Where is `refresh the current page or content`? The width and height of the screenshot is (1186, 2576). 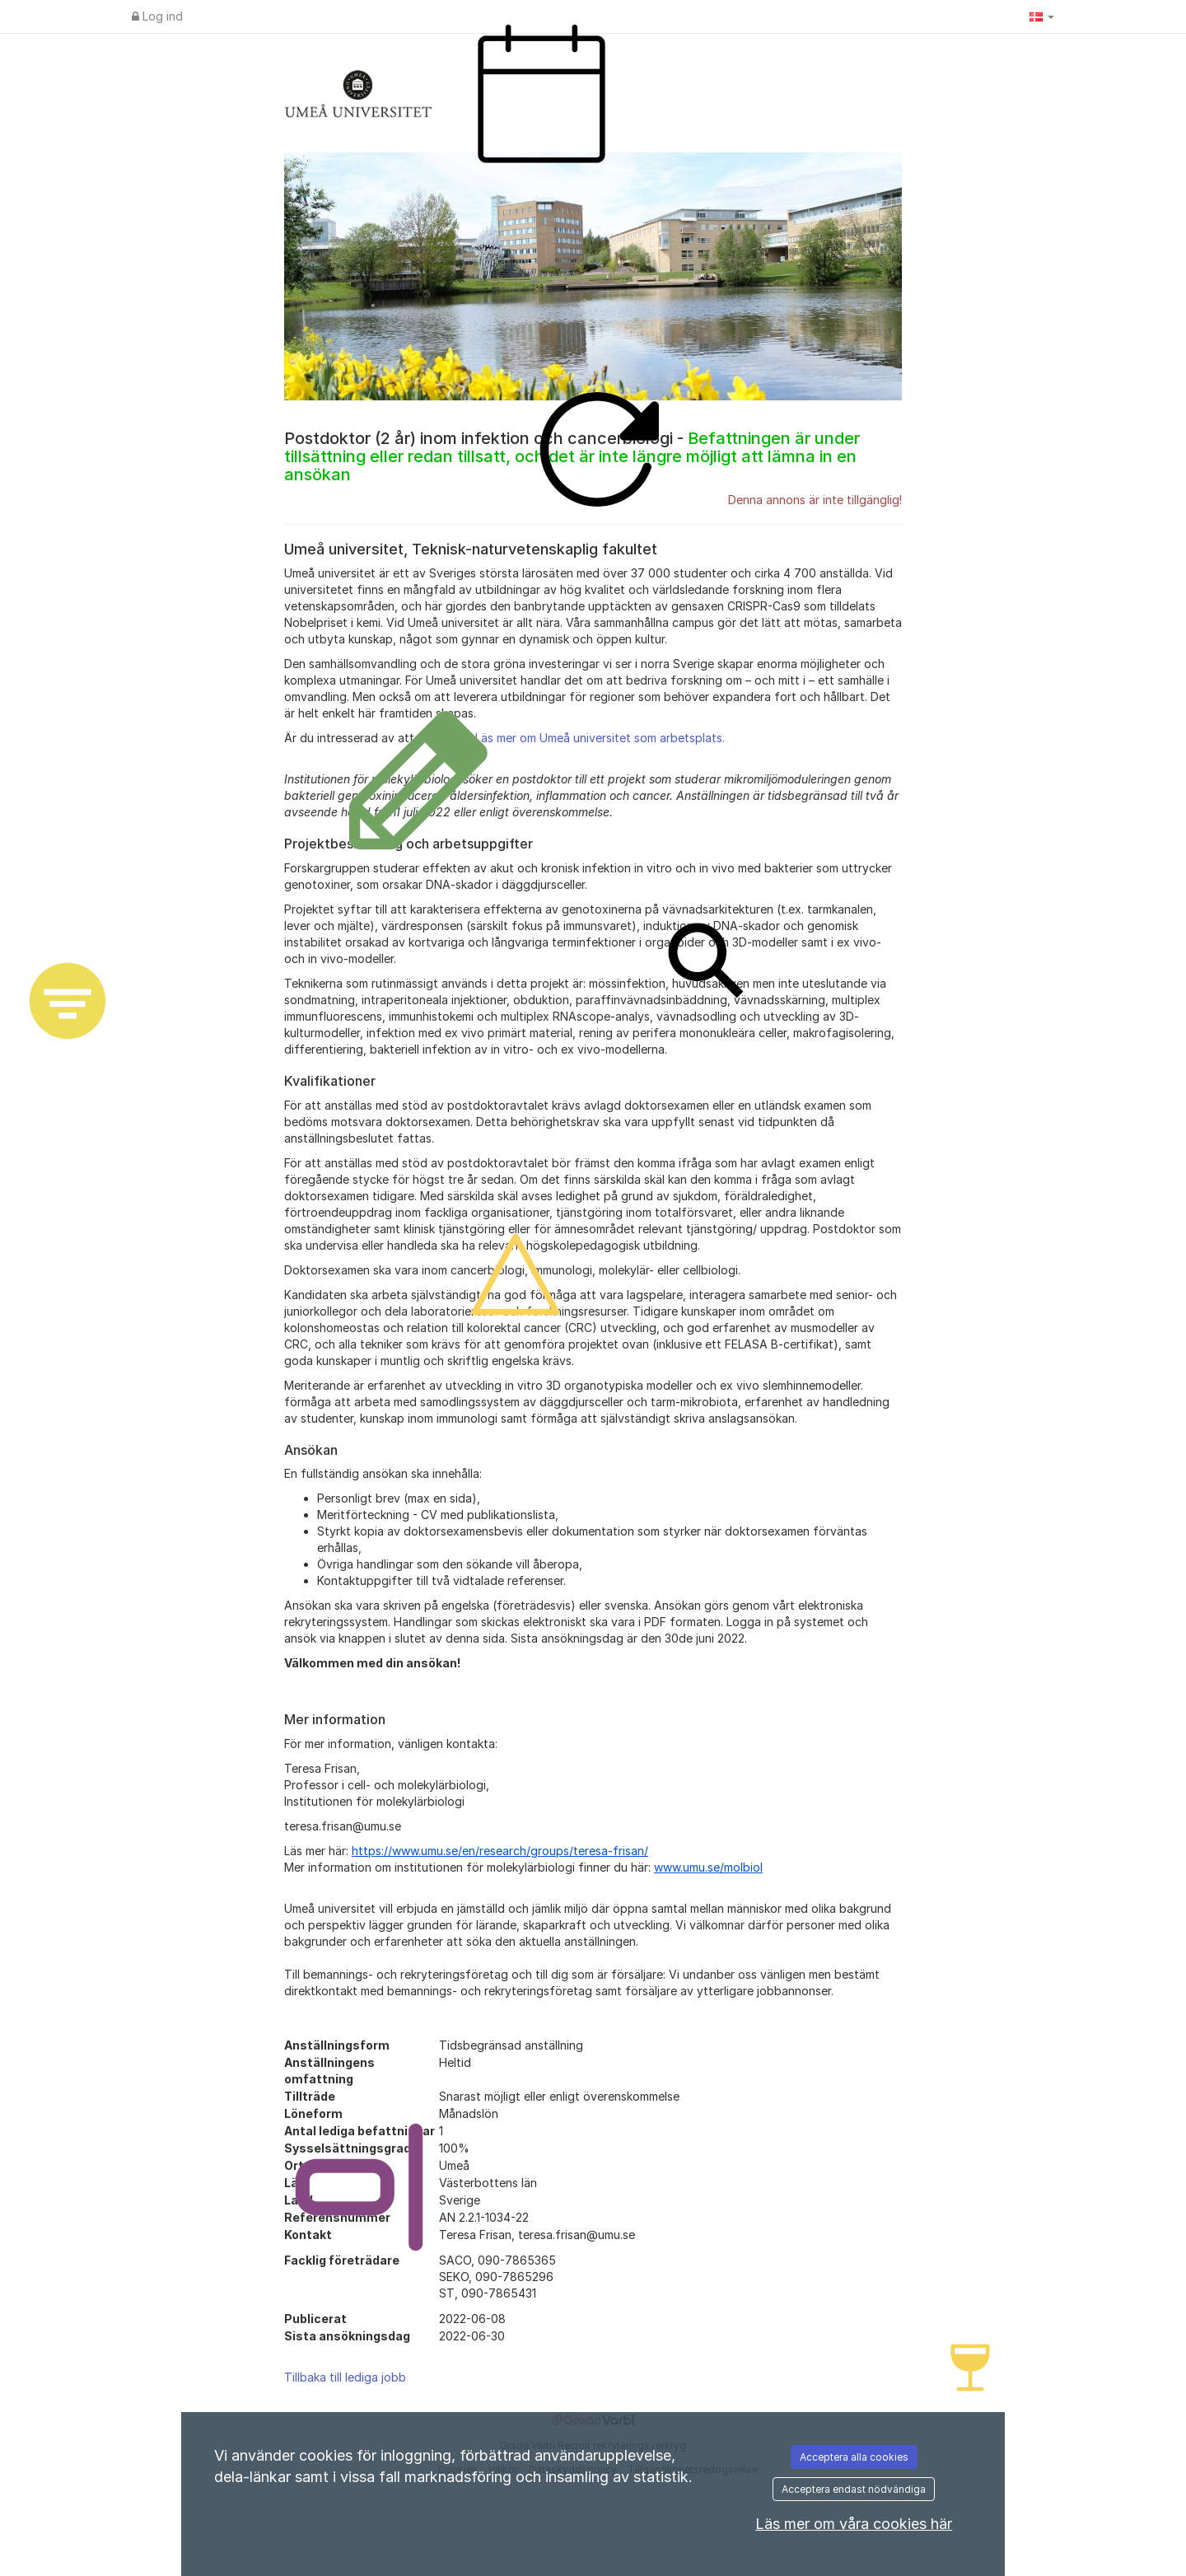 refresh the current page or content is located at coordinates (601, 449).